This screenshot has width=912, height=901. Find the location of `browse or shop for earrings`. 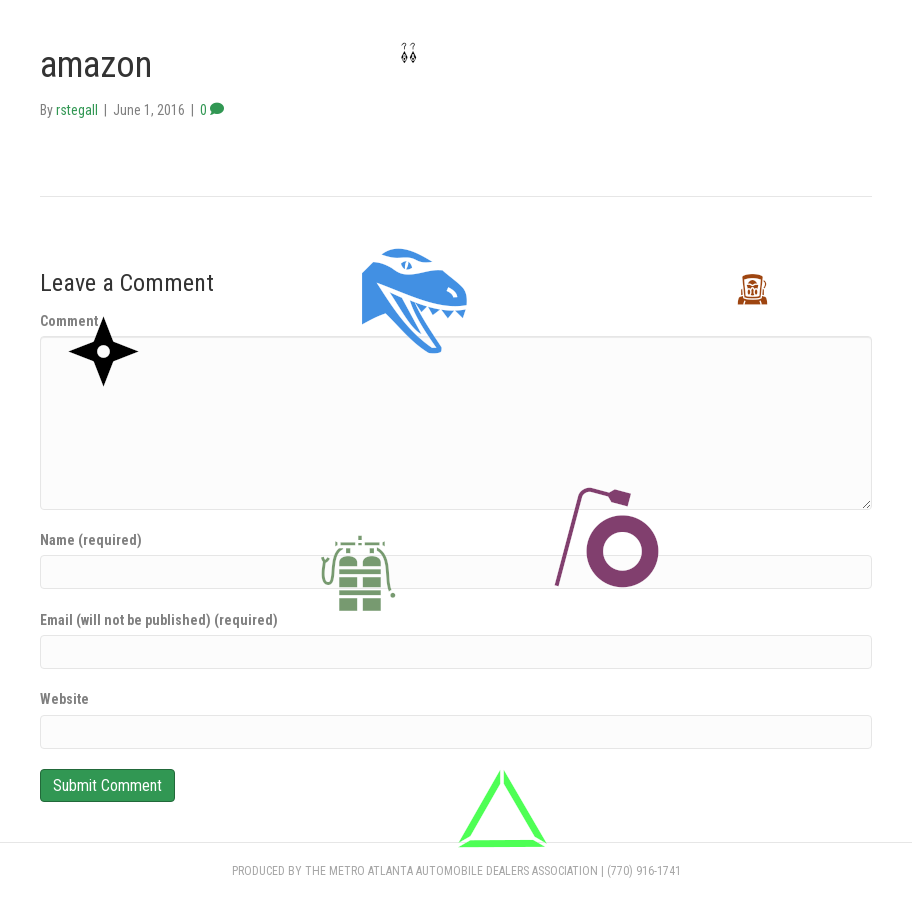

browse or shop for earrings is located at coordinates (408, 52).